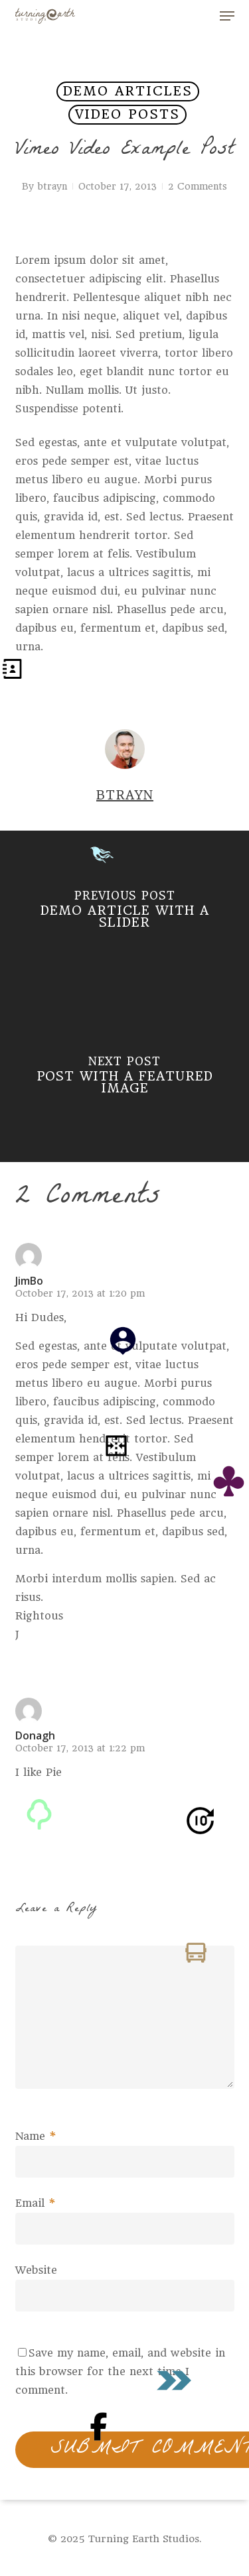  Describe the element at coordinates (200, 1820) in the screenshot. I see `skip forward 10 seconds` at that location.